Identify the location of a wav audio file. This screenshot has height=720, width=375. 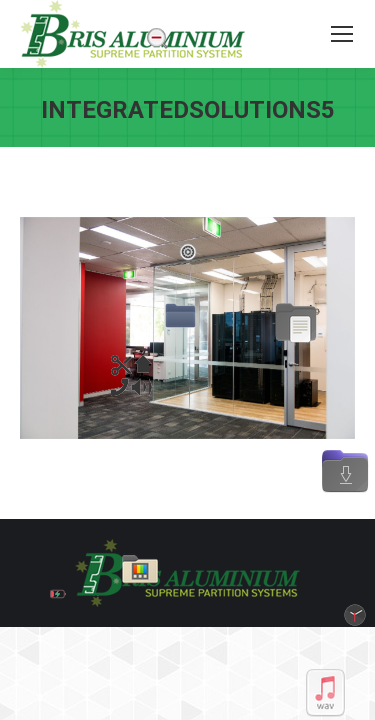
(325, 692).